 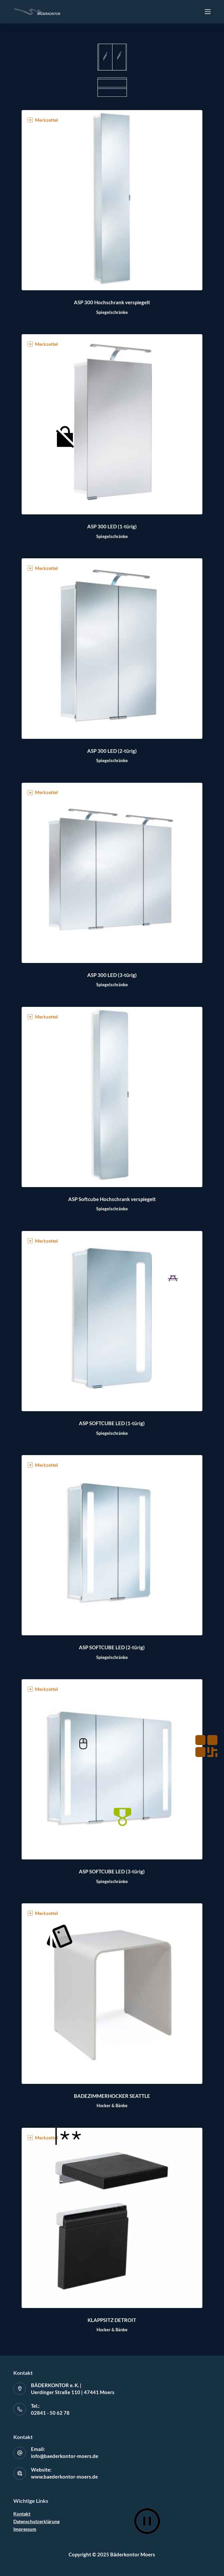 I want to click on view achievements or awards, so click(x=122, y=1816).